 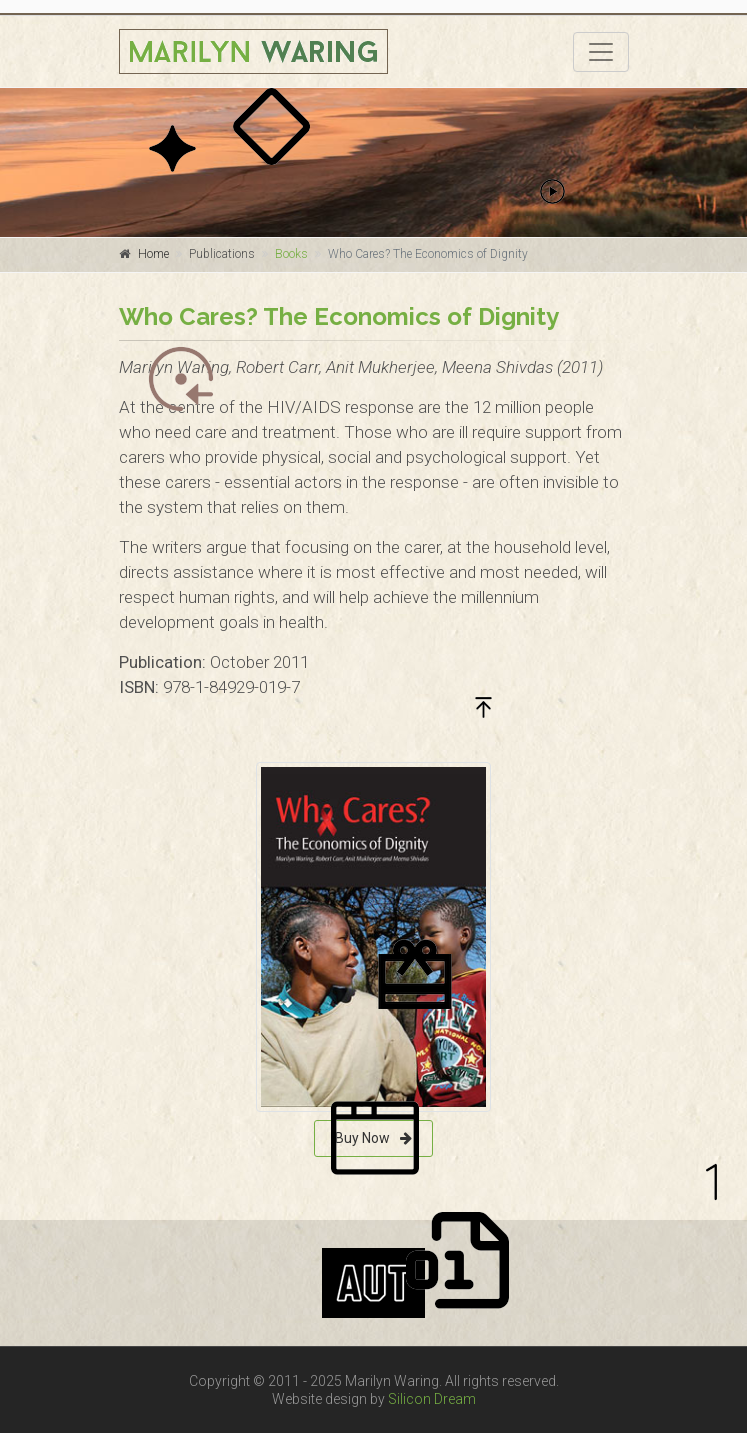 What do you see at coordinates (181, 379) in the screenshot?
I see `indicates an issue is tracked by another issue` at bounding box center [181, 379].